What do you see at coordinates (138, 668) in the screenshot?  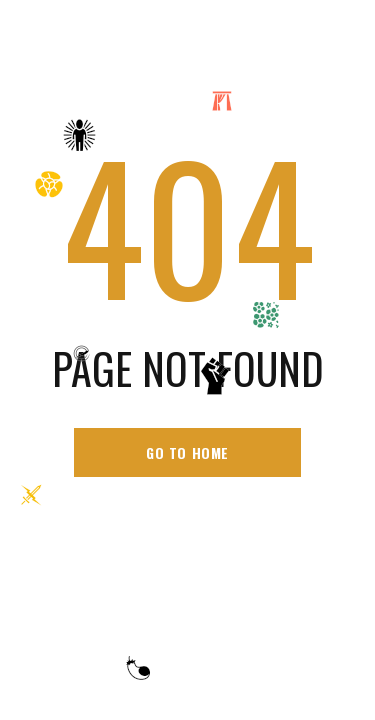 I see `select eggplant/aubergine ingredient` at bounding box center [138, 668].